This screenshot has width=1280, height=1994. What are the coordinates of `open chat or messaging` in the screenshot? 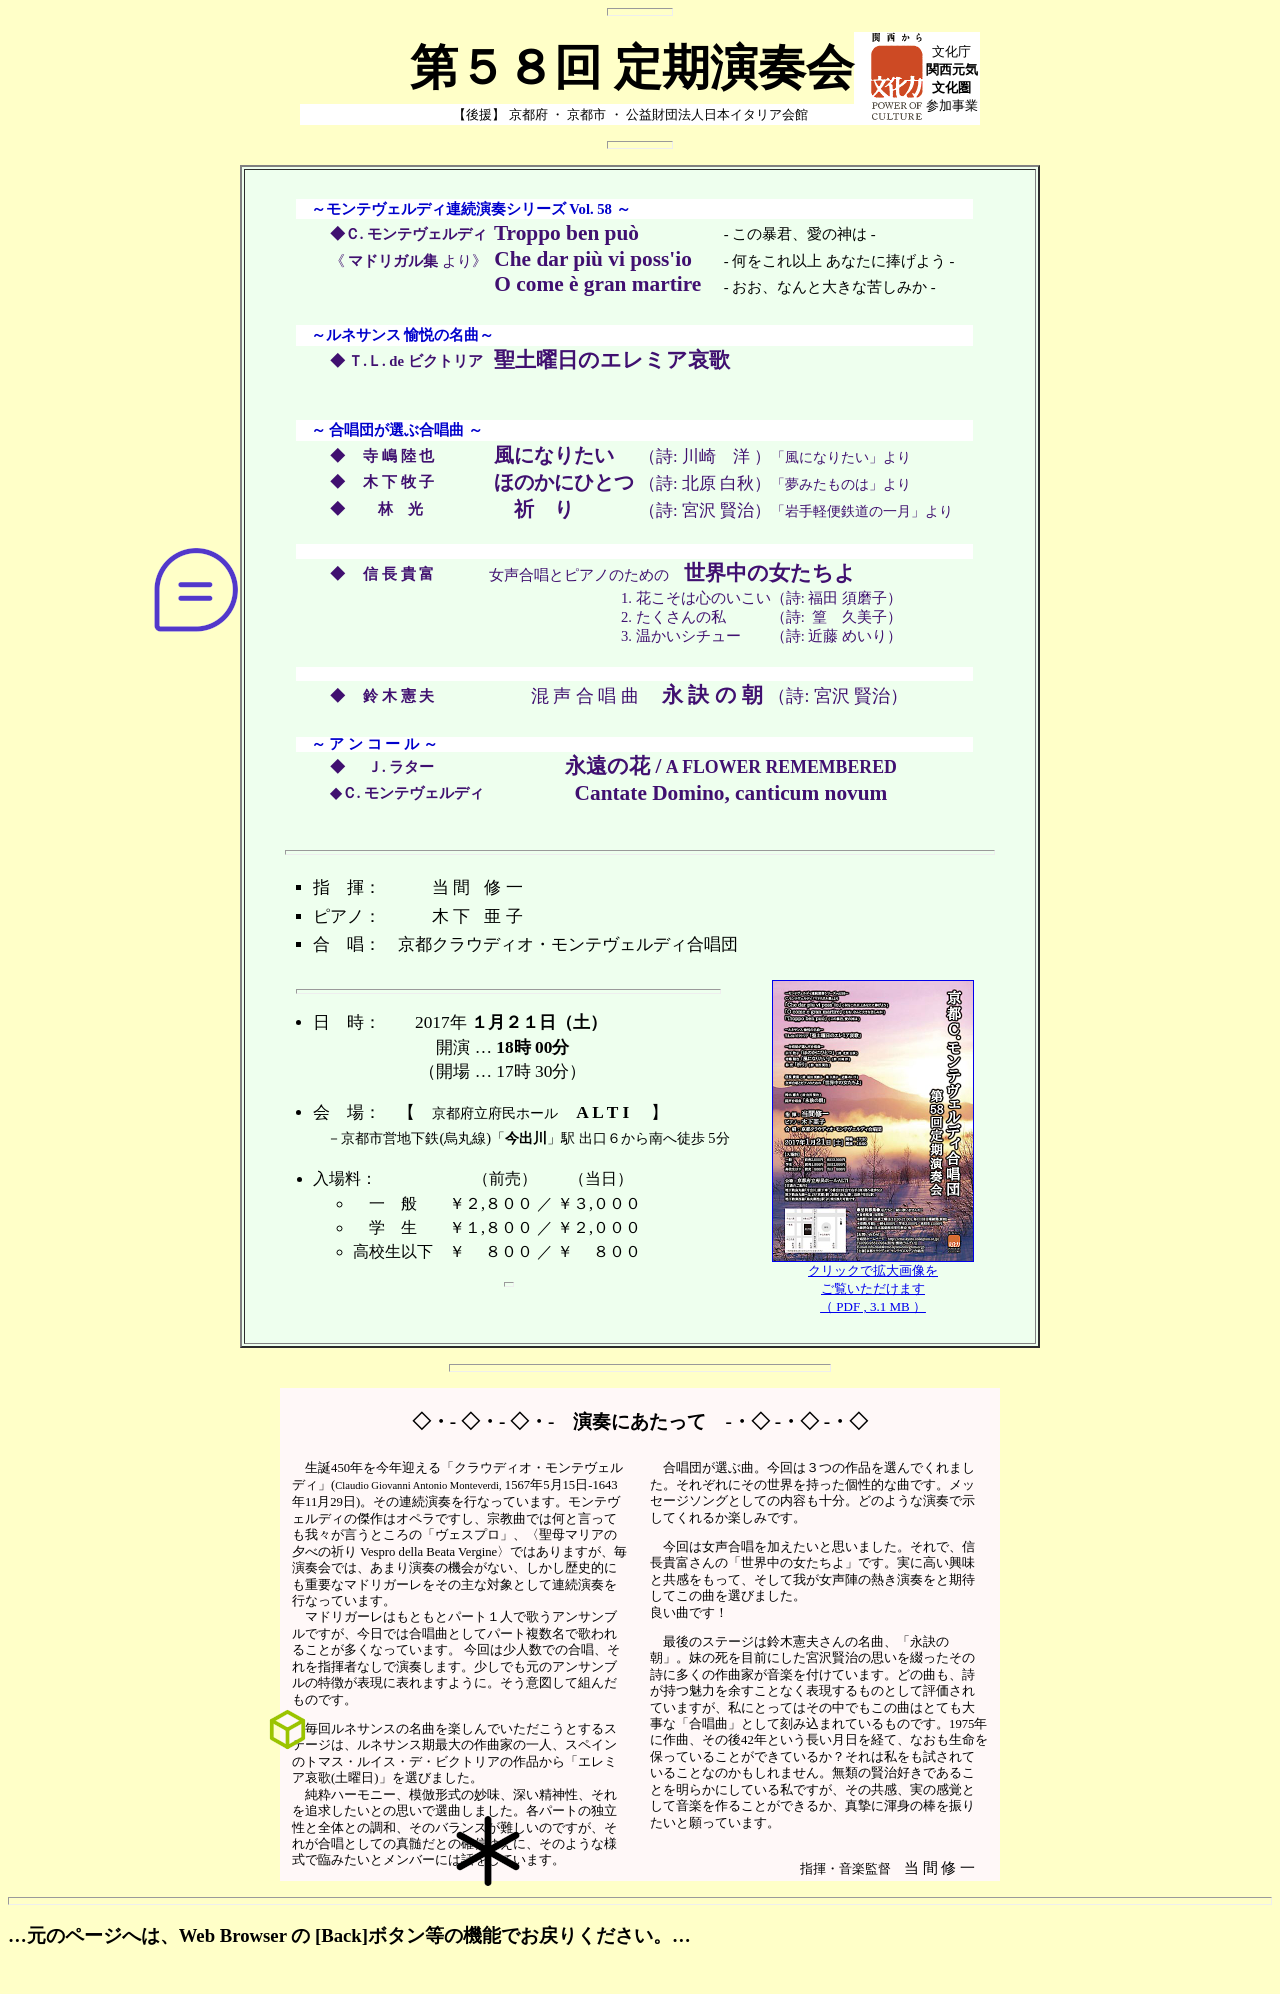 It's located at (194, 591).